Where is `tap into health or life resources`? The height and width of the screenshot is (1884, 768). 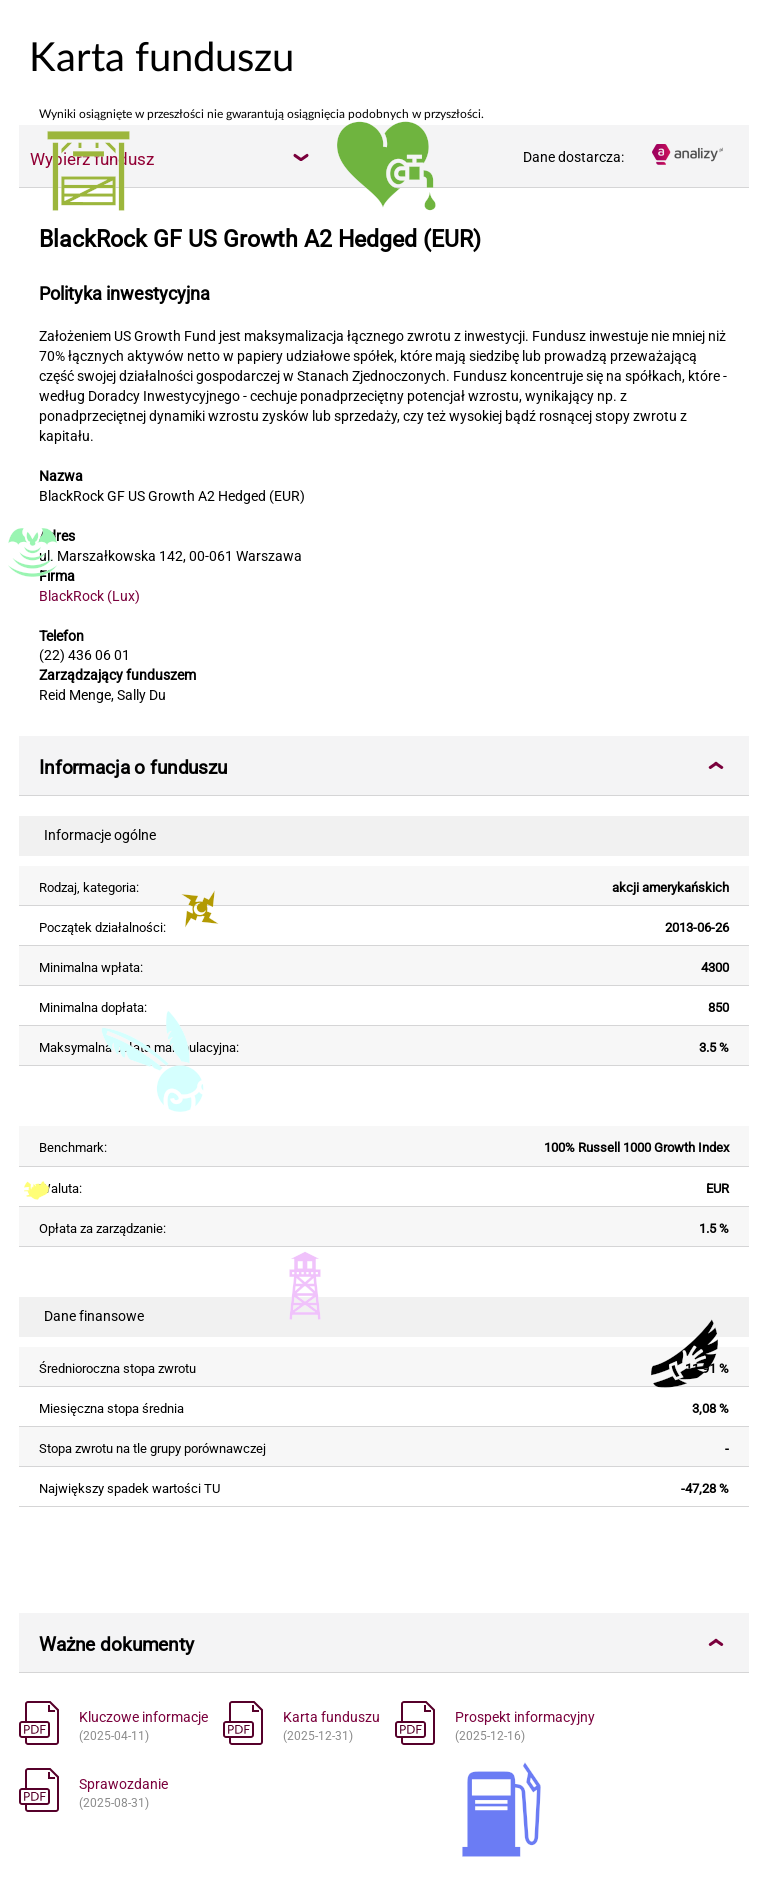 tap into health or life resources is located at coordinates (386, 161).